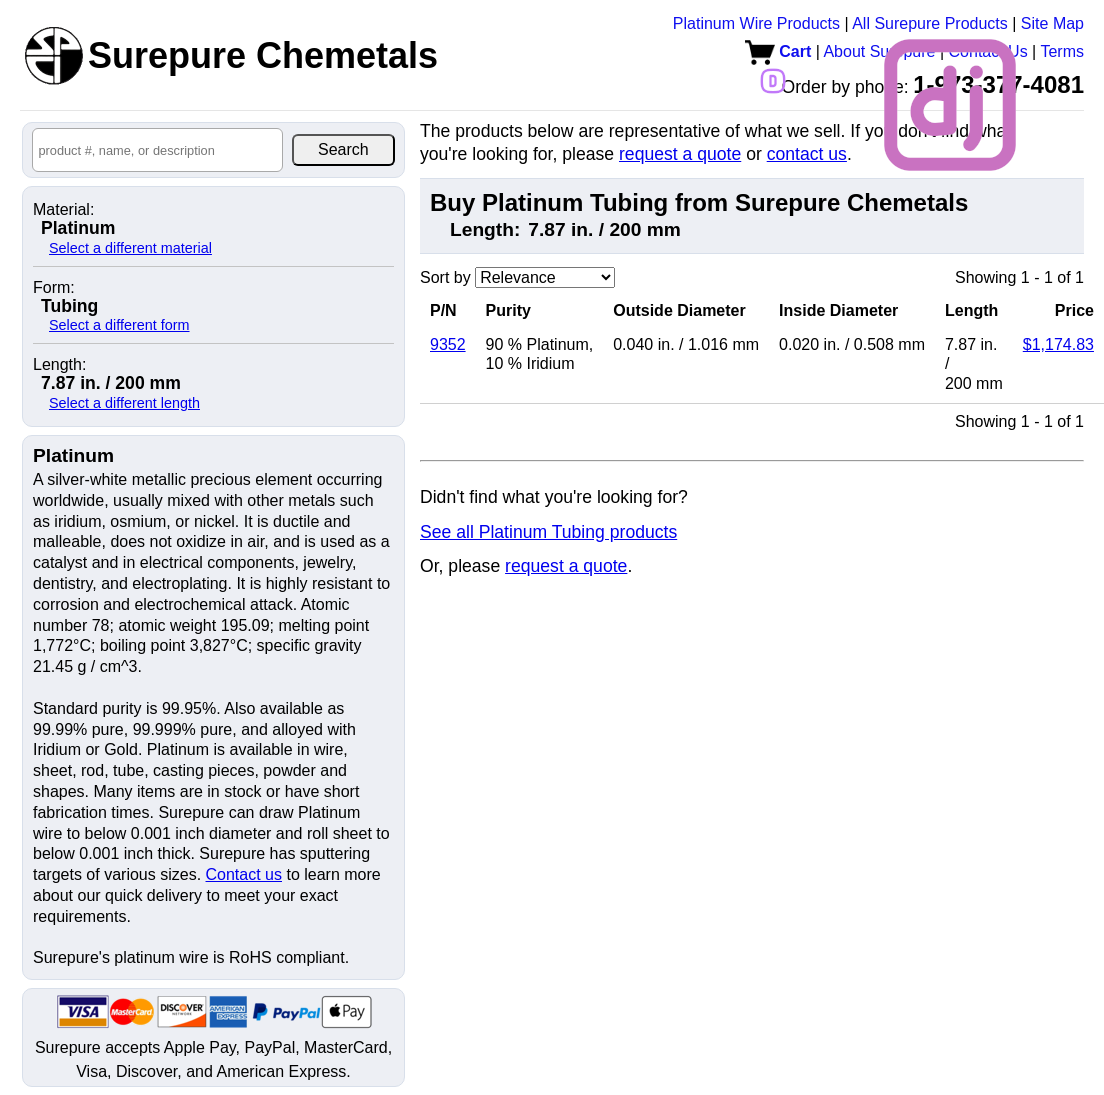 This screenshot has height=1095, width=1104. Describe the element at coordinates (773, 81) in the screenshot. I see `indicates a "D" rating or grade` at that location.